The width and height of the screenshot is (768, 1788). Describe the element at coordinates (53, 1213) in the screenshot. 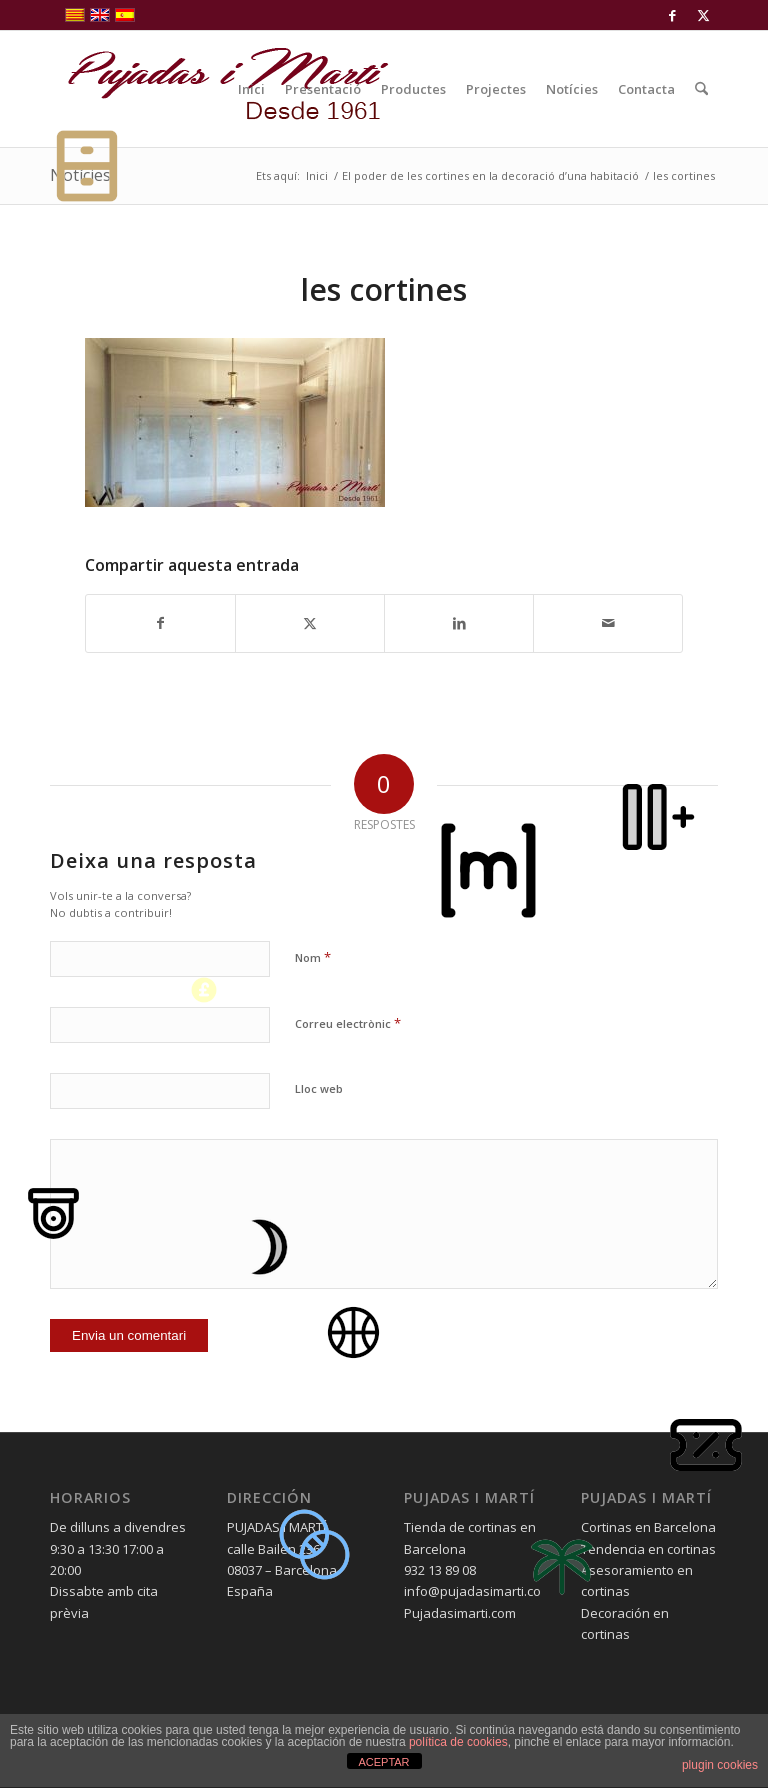

I see `access security camera settings` at that location.